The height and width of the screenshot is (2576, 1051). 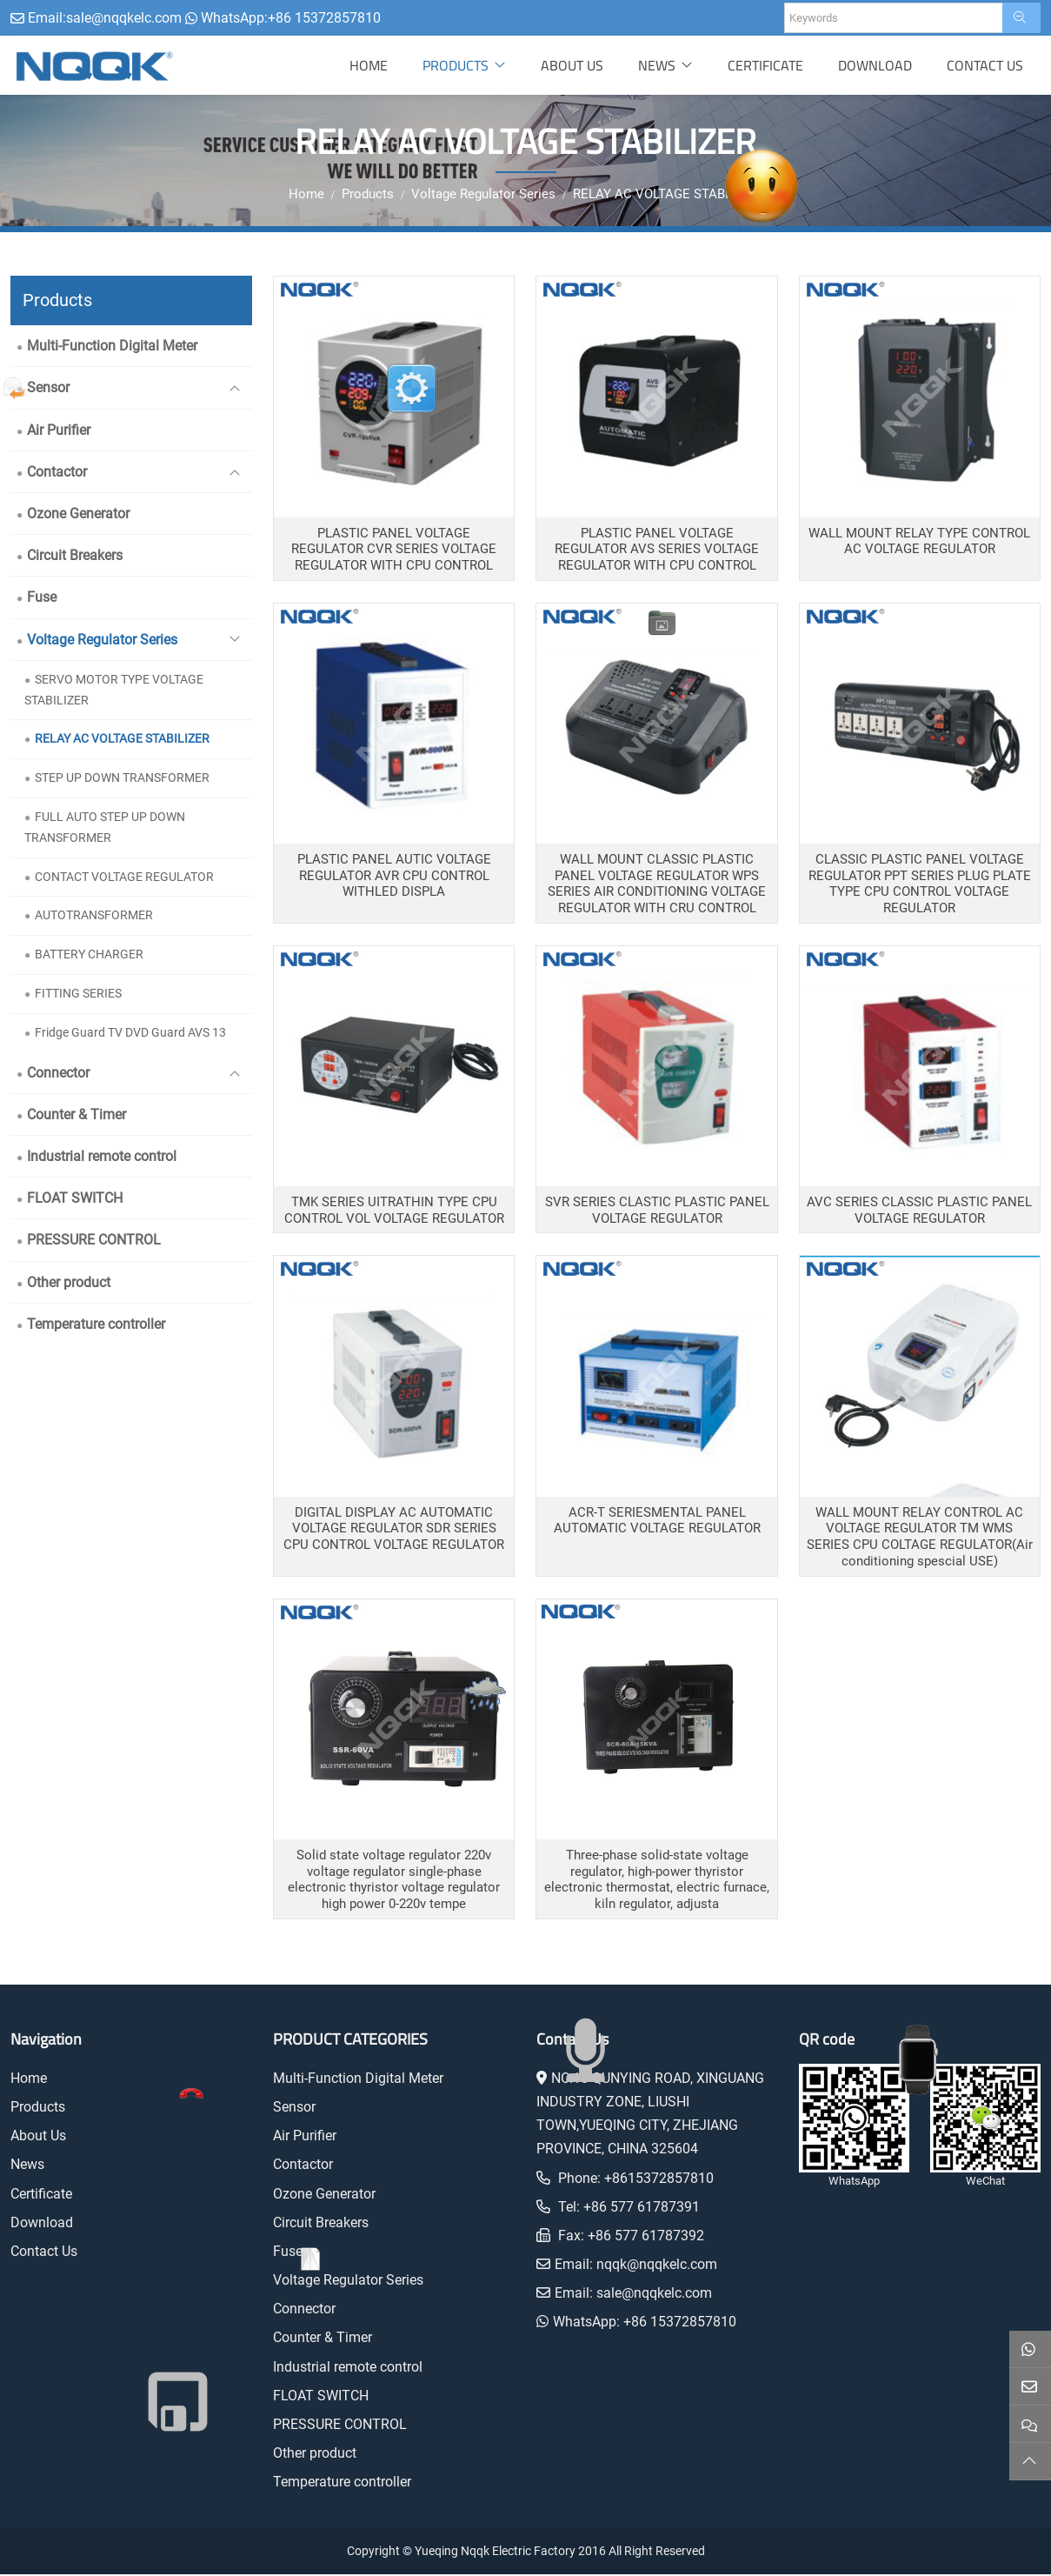 I want to click on save current file or document, so click(x=177, y=2401).